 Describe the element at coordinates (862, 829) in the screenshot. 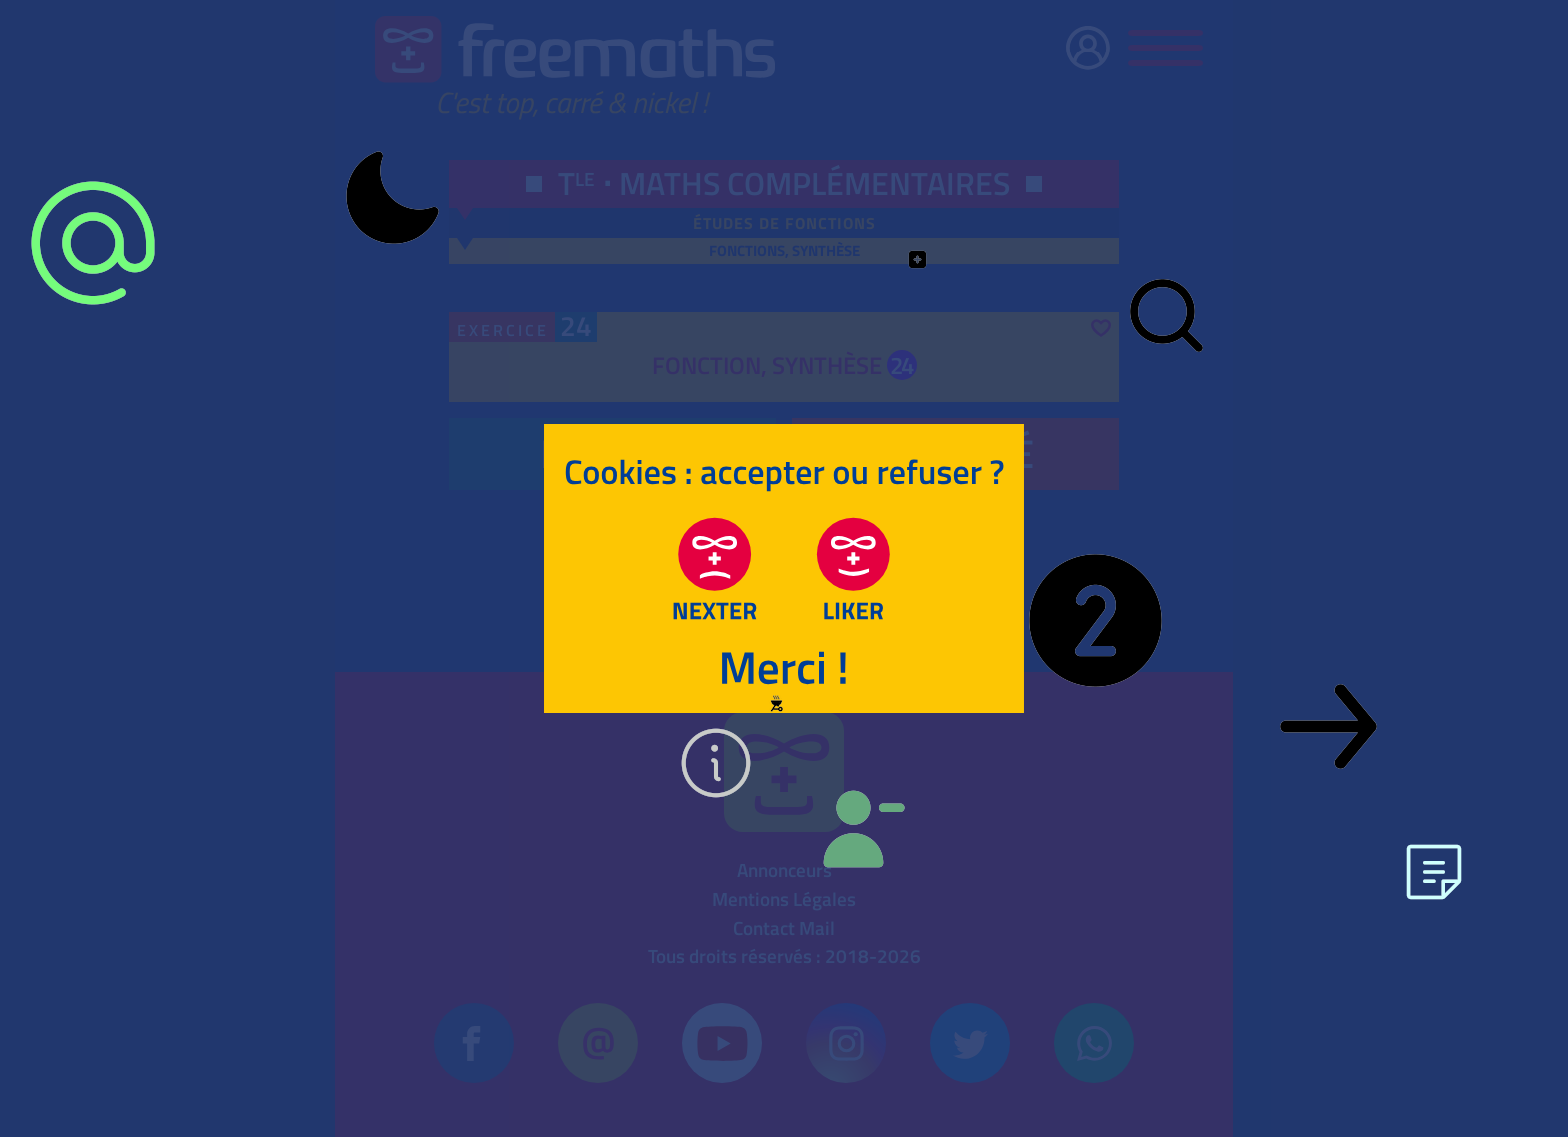

I see `remove a contact or friend` at that location.